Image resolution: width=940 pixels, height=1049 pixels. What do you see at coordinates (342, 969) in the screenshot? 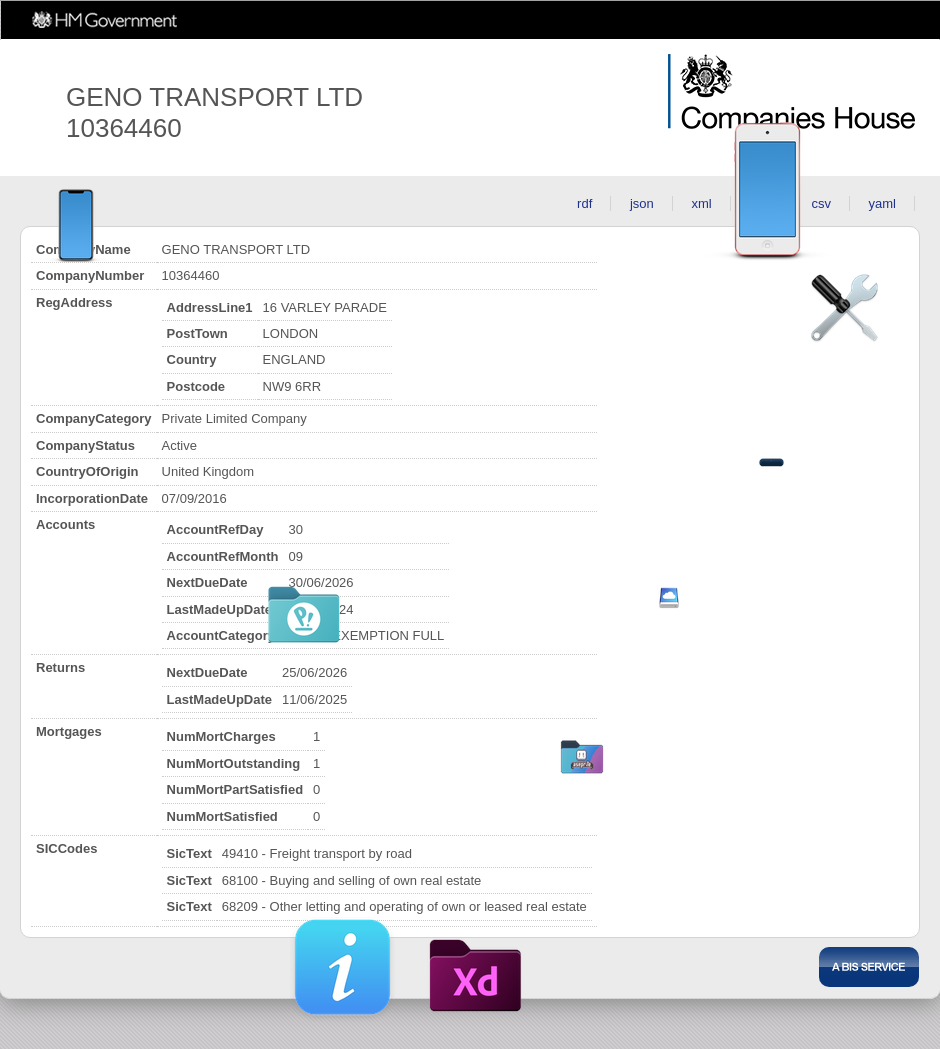
I see `view more information or details` at bounding box center [342, 969].